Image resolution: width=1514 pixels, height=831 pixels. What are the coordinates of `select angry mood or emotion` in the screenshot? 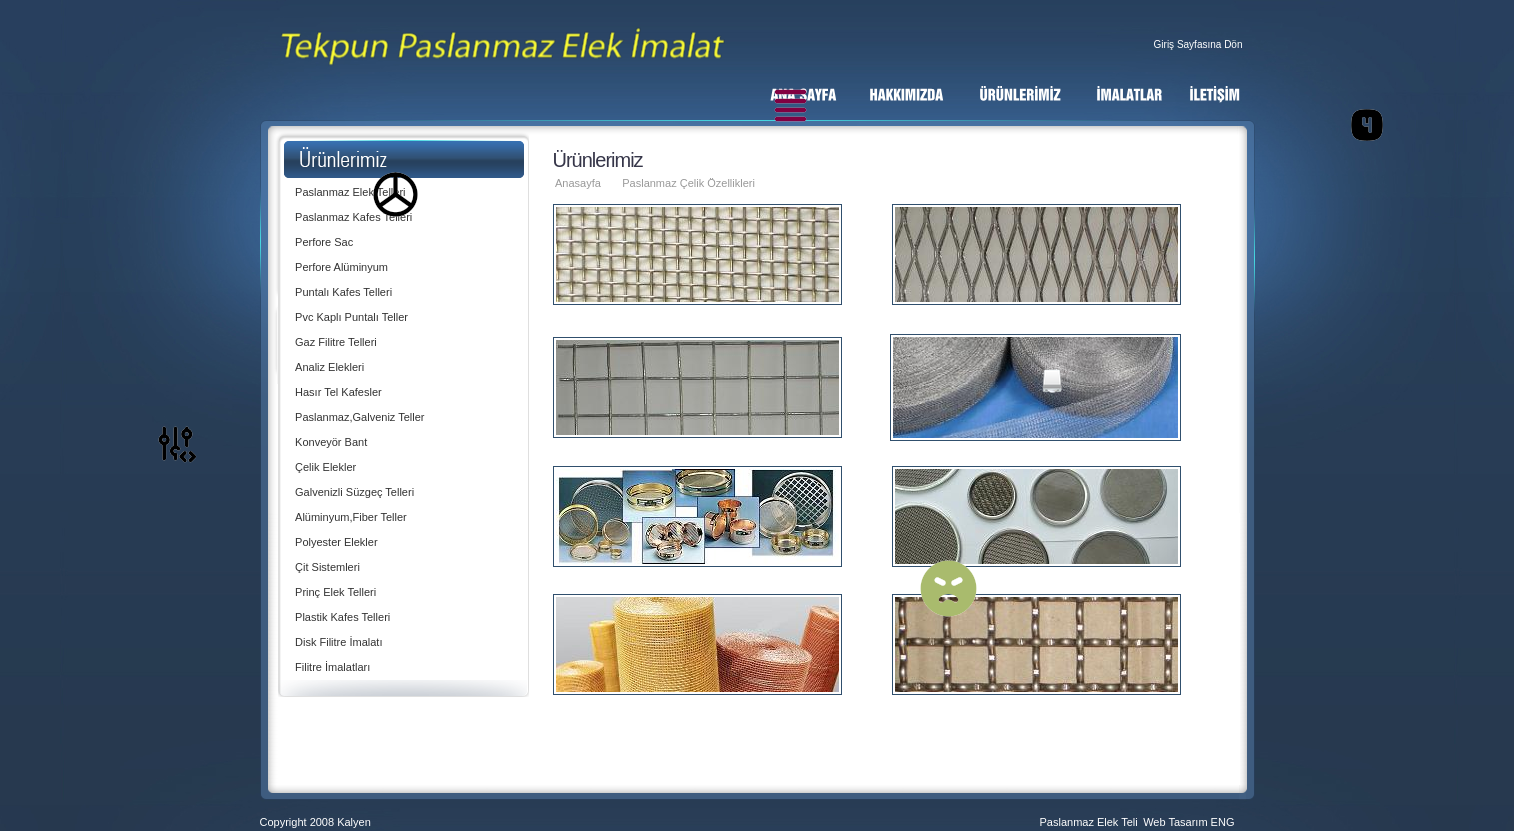 It's located at (948, 588).